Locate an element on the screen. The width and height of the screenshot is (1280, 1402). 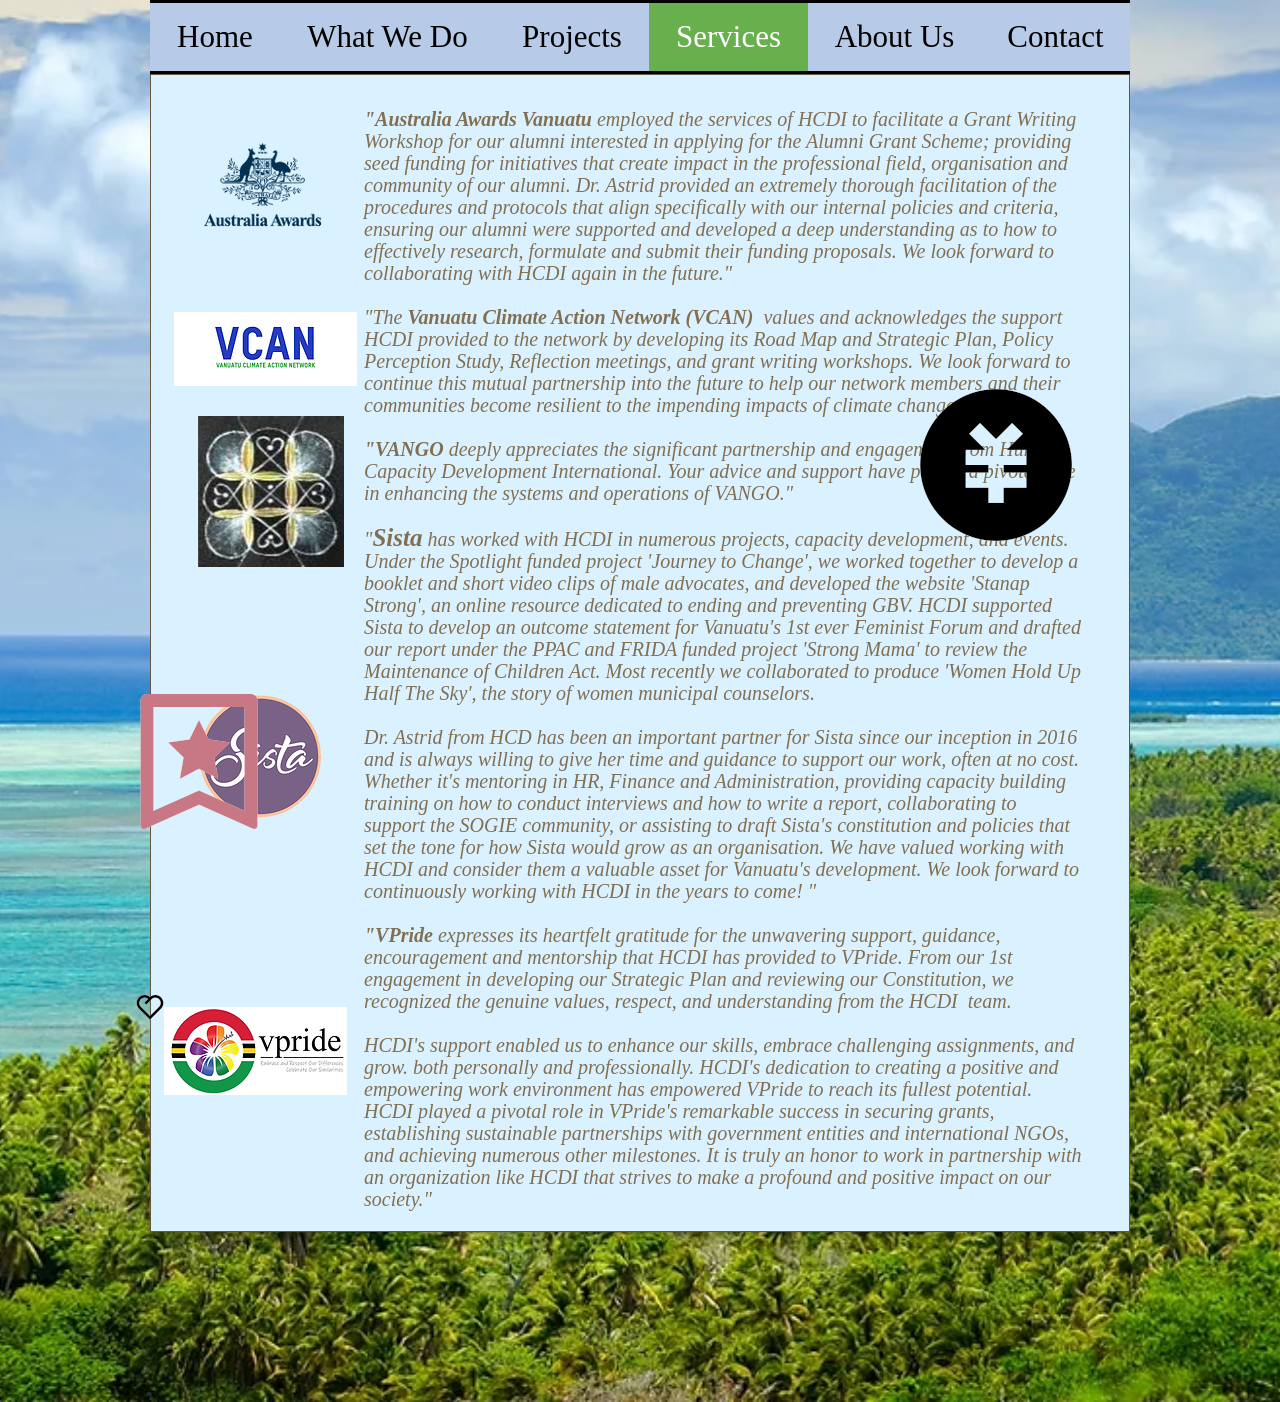
add item to favorites is located at coordinates (150, 1007).